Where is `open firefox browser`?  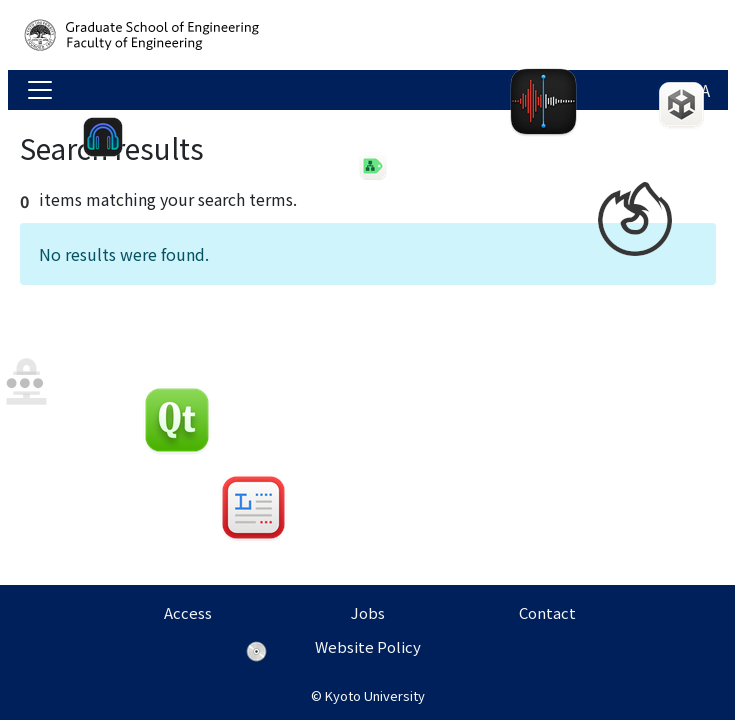 open firefox browser is located at coordinates (635, 219).